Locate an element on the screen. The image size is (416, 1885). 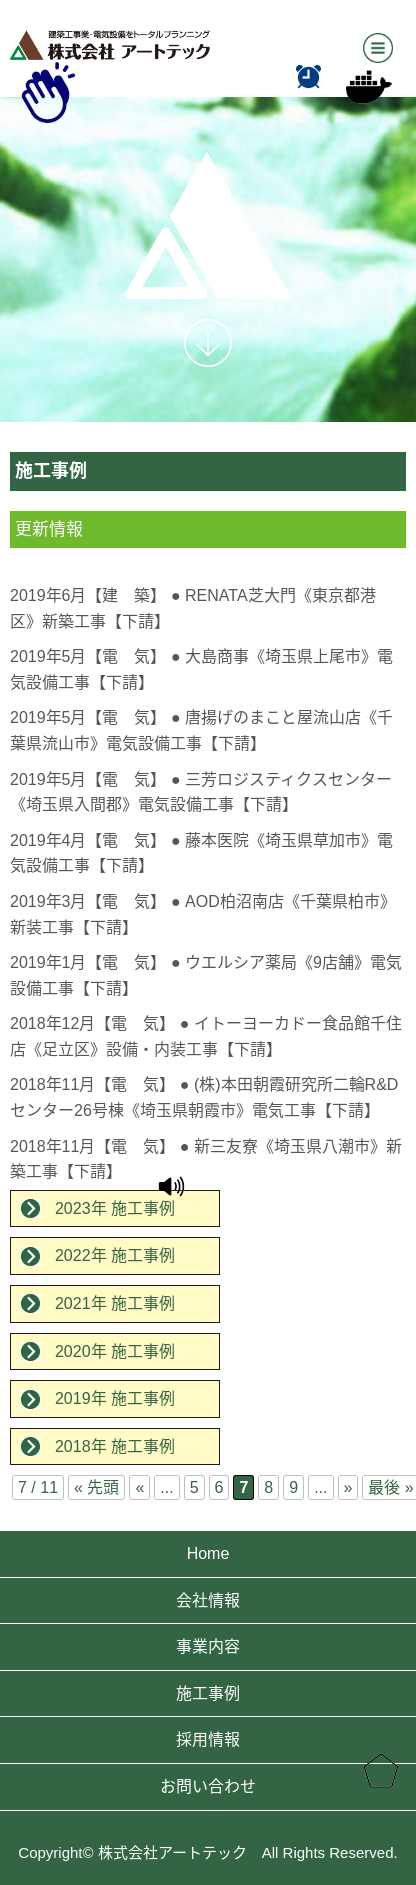
applaud or react positively to content is located at coordinates (47, 92).